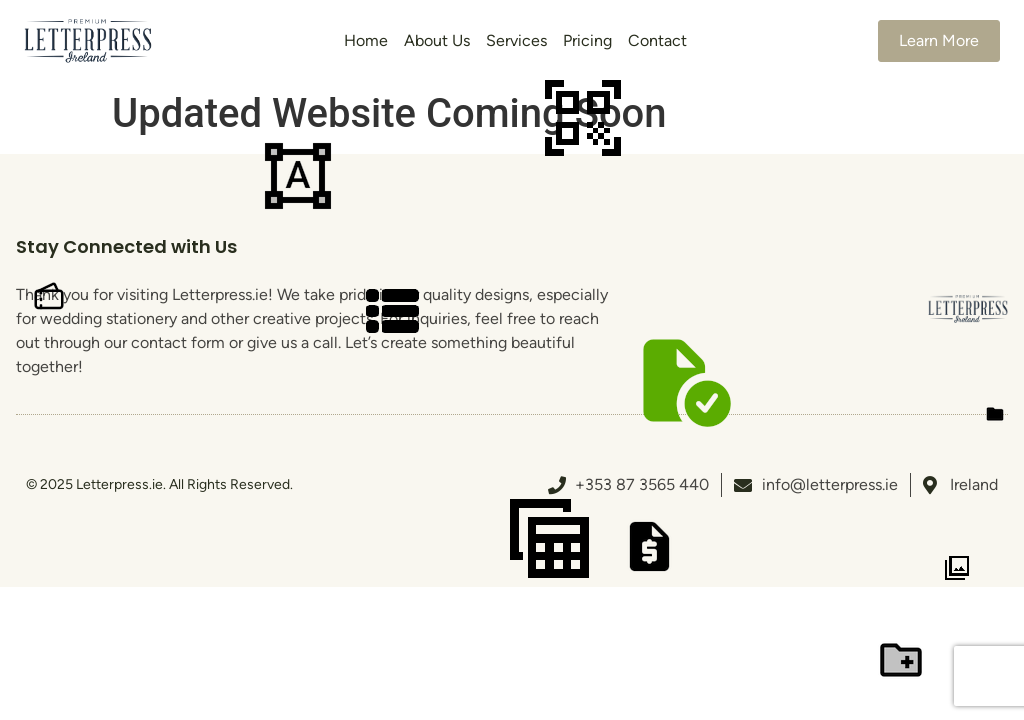  I want to click on file successfully uploaded or verified, so click(684, 380).